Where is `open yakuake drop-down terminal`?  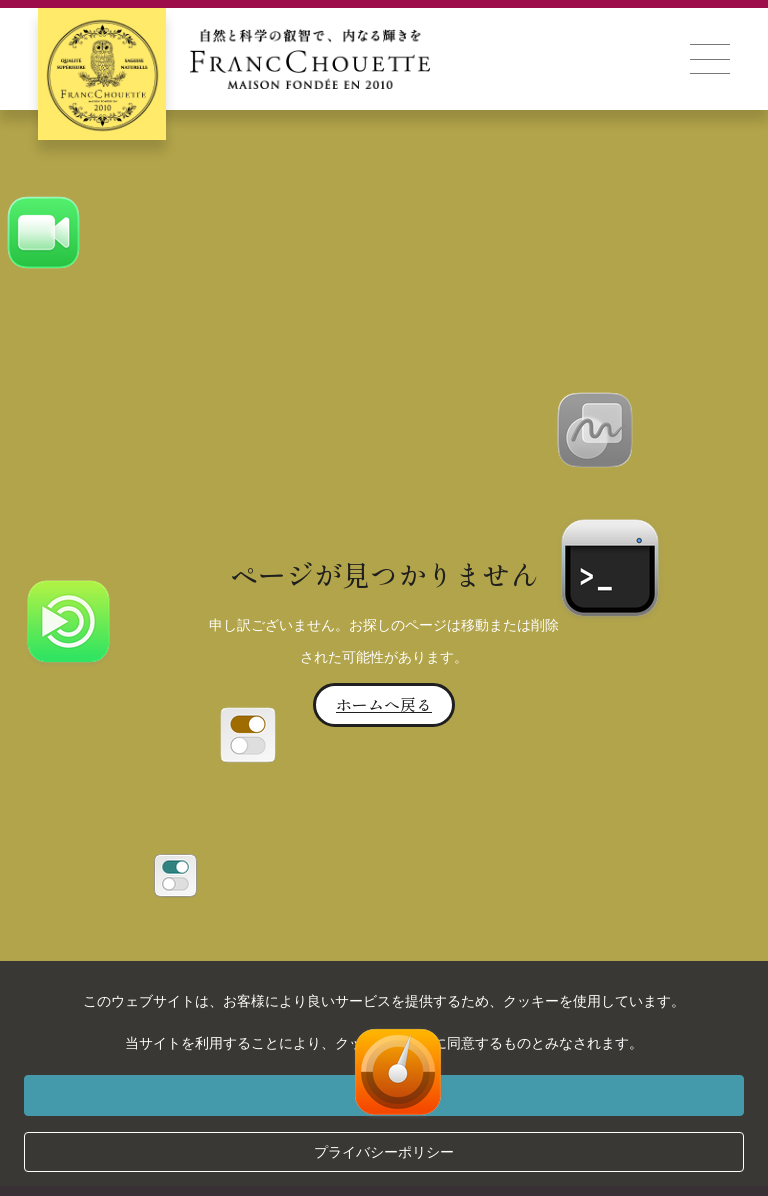
open yakuake drop-down terminal is located at coordinates (610, 568).